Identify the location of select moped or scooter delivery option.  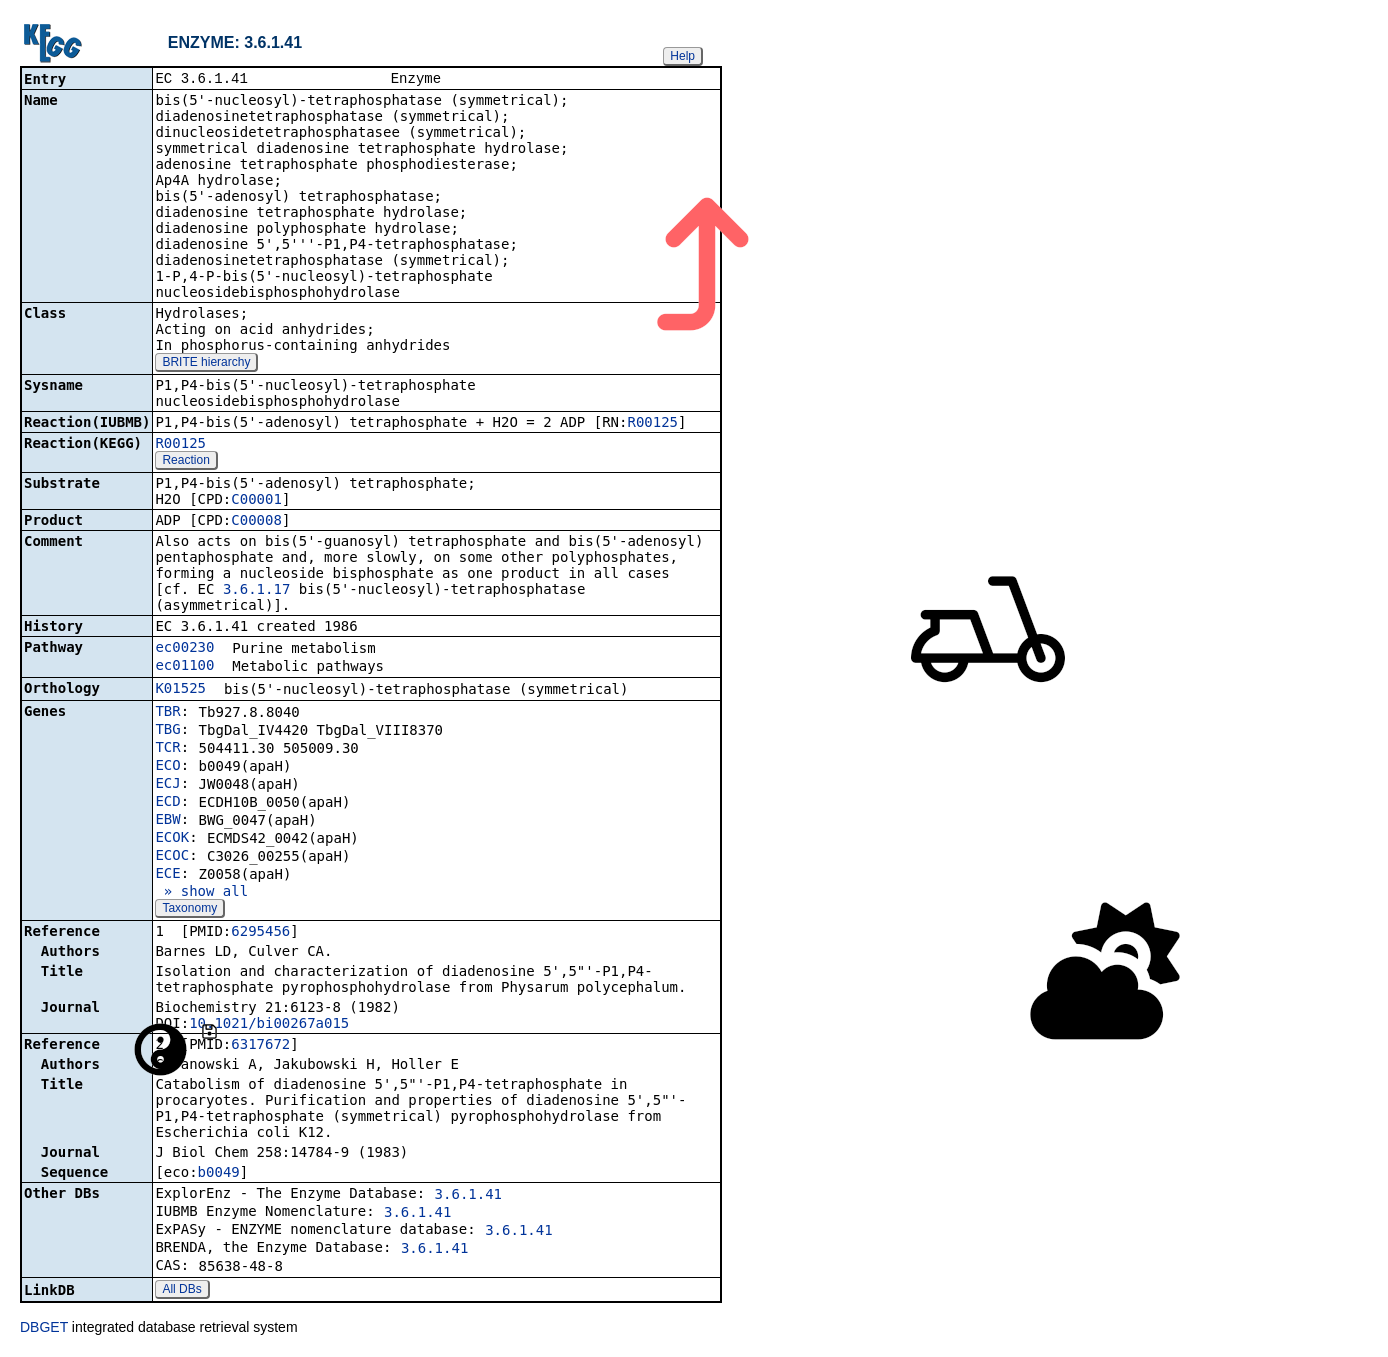
(988, 634).